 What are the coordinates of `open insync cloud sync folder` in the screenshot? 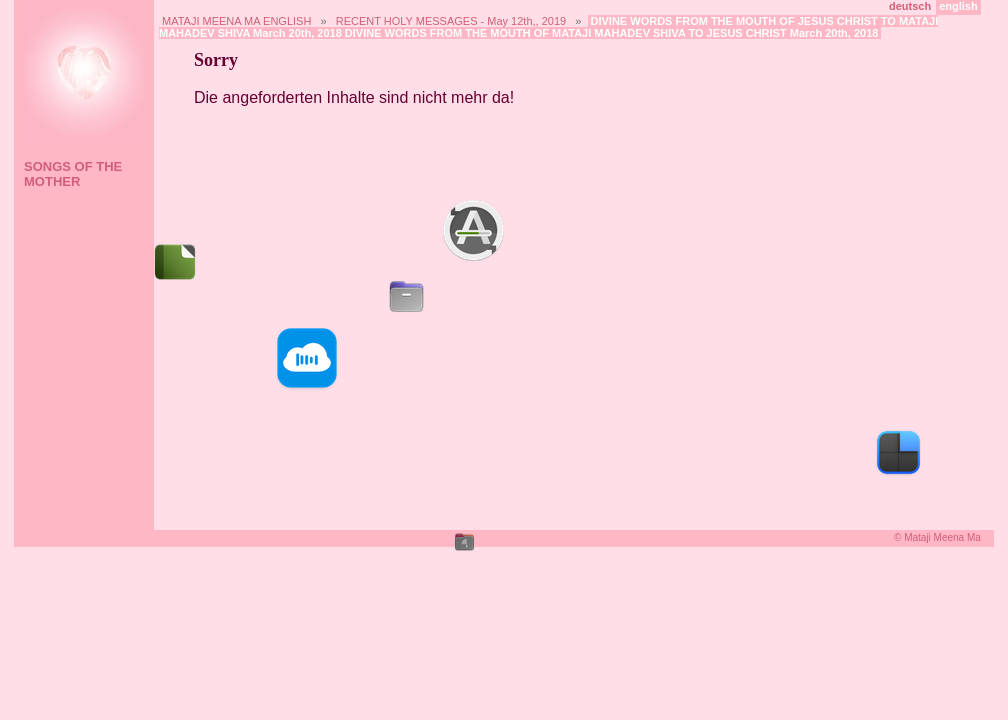 It's located at (464, 541).